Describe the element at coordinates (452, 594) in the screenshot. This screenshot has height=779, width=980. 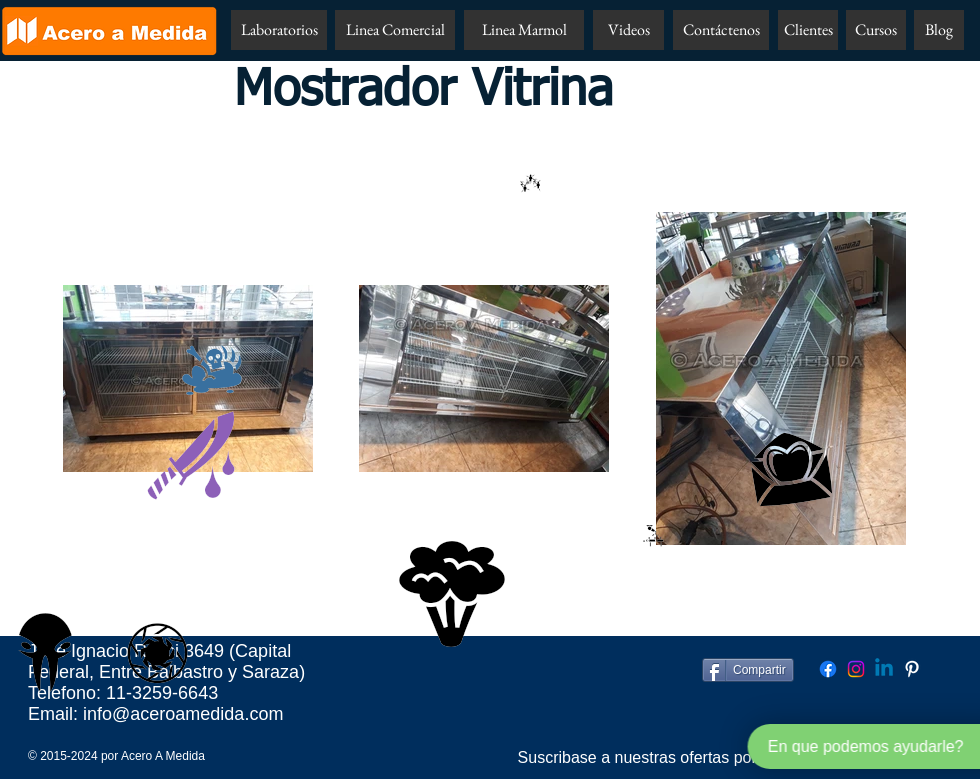
I see `select broccoli as an ingredient` at that location.